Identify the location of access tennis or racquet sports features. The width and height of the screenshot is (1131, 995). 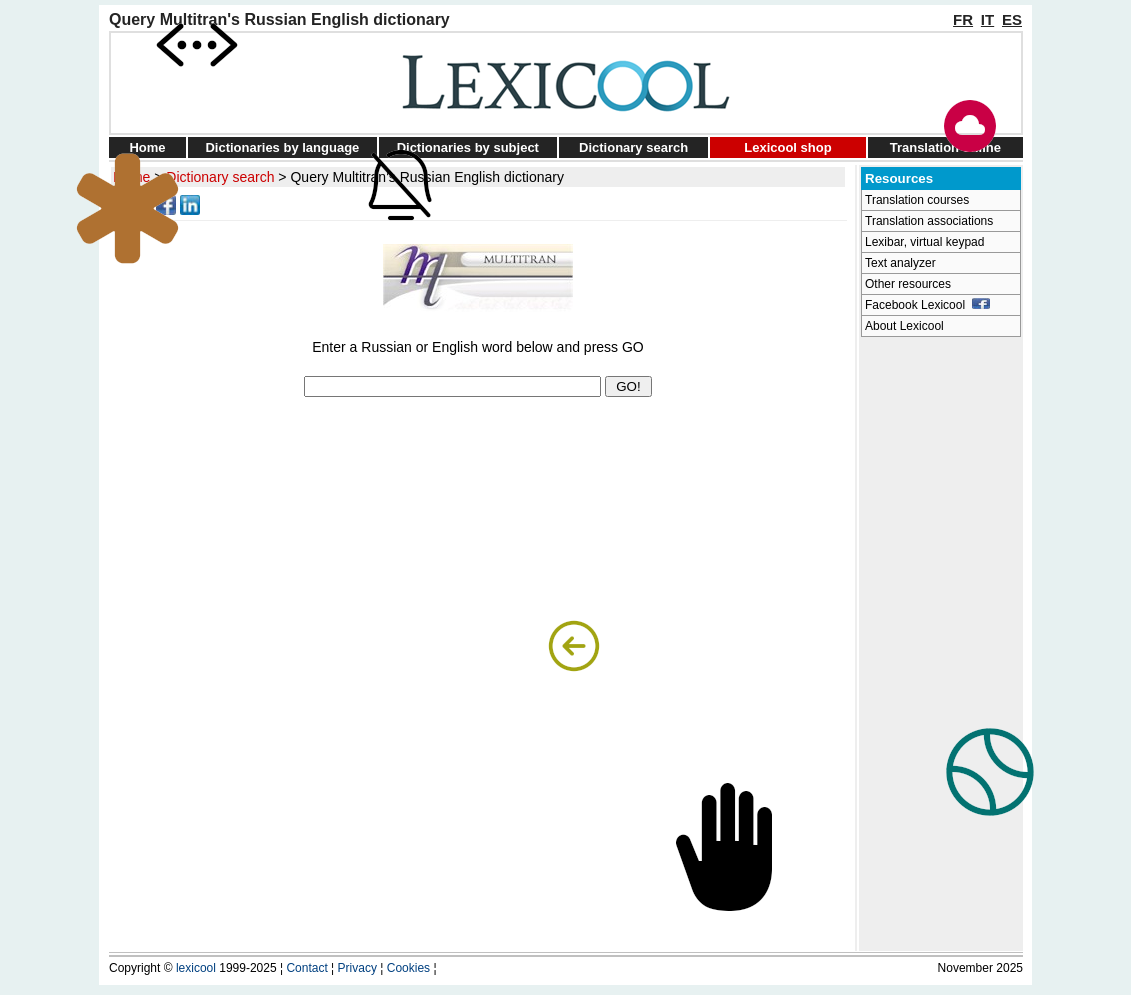
(990, 772).